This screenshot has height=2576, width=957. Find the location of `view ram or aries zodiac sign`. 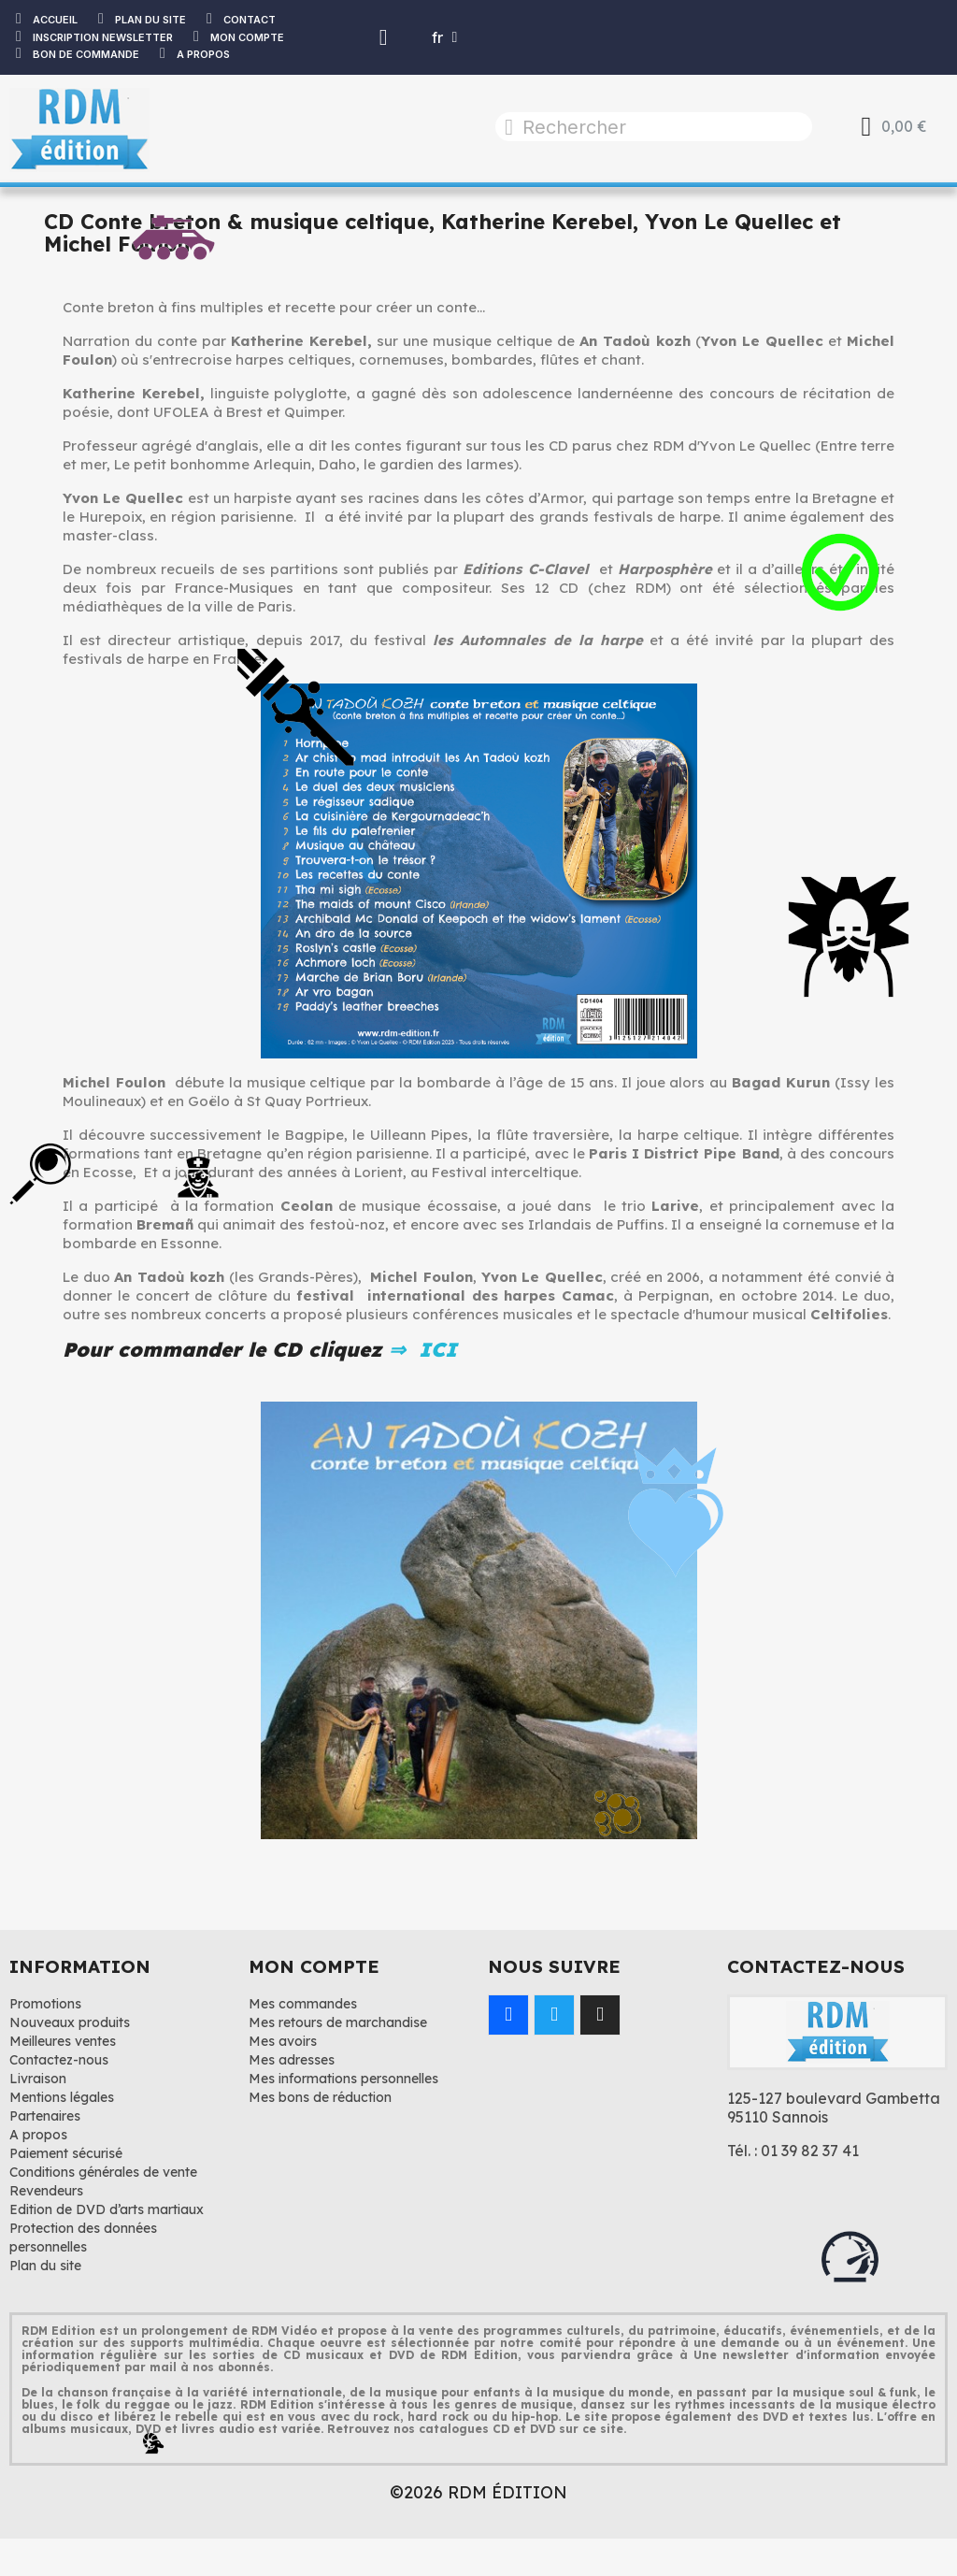

view ram or aries zodiac sign is located at coordinates (153, 2443).